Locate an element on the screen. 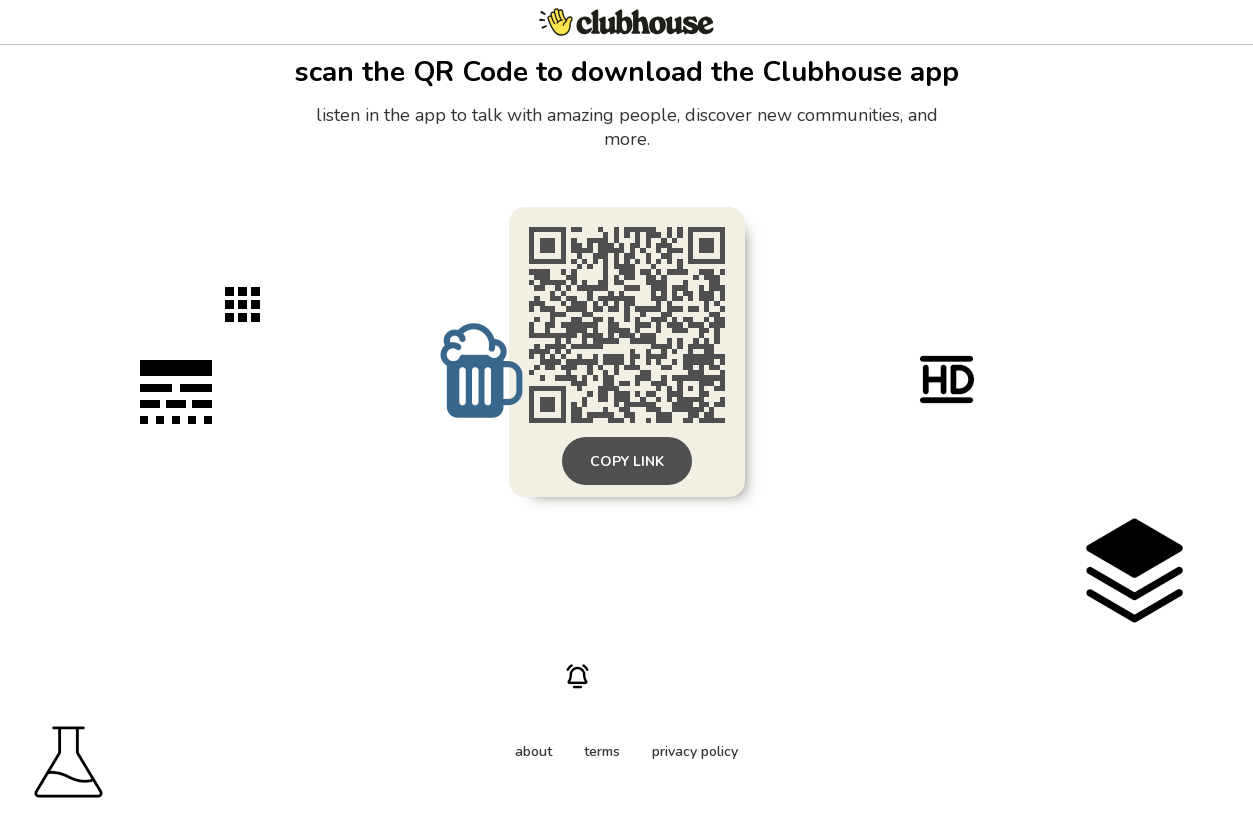  view layers or stacked content is located at coordinates (1134, 570).